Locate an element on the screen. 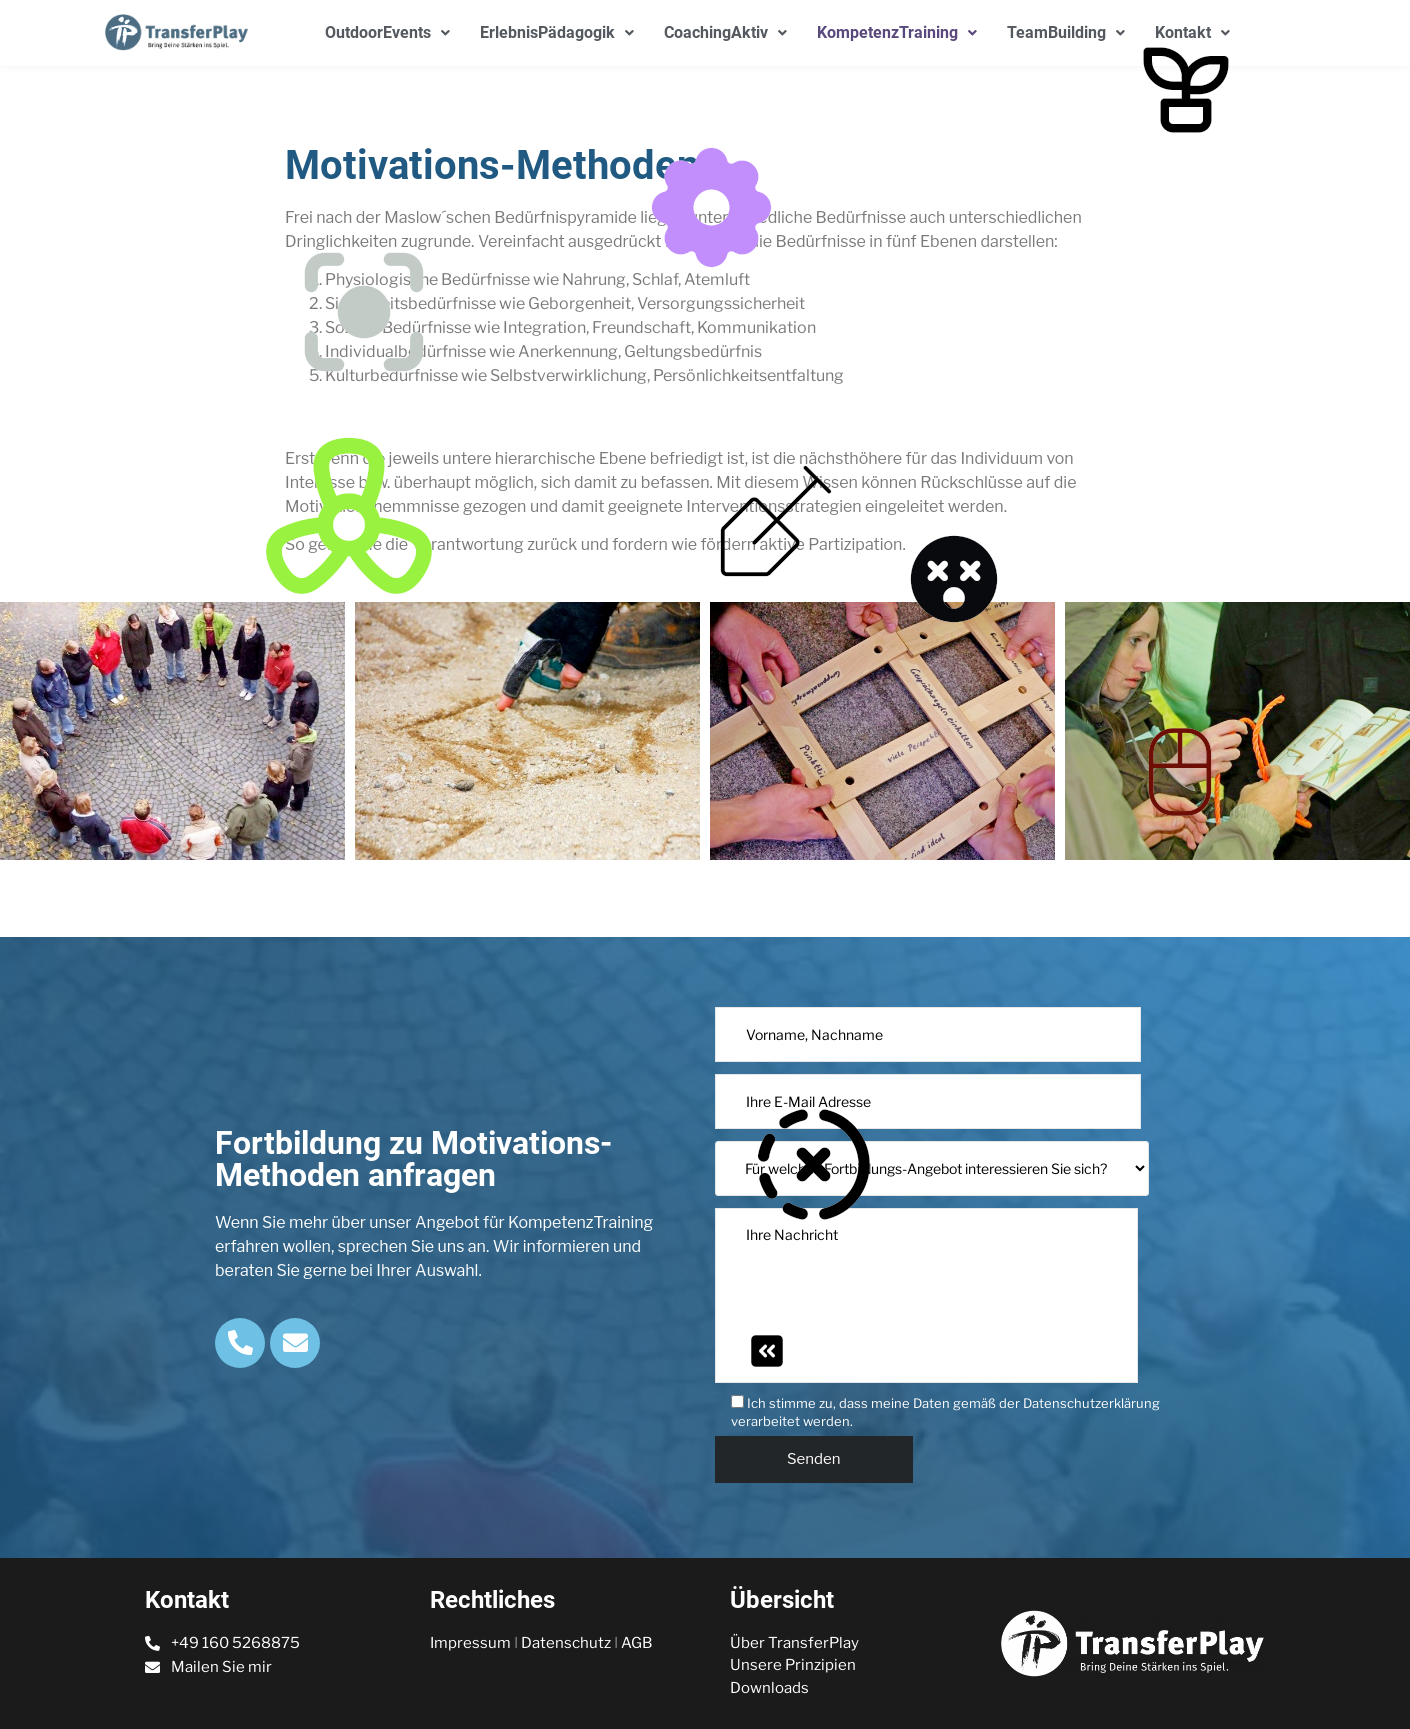 The image size is (1410, 1729). cancel or stop a process in progress is located at coordinates (813, 1164).